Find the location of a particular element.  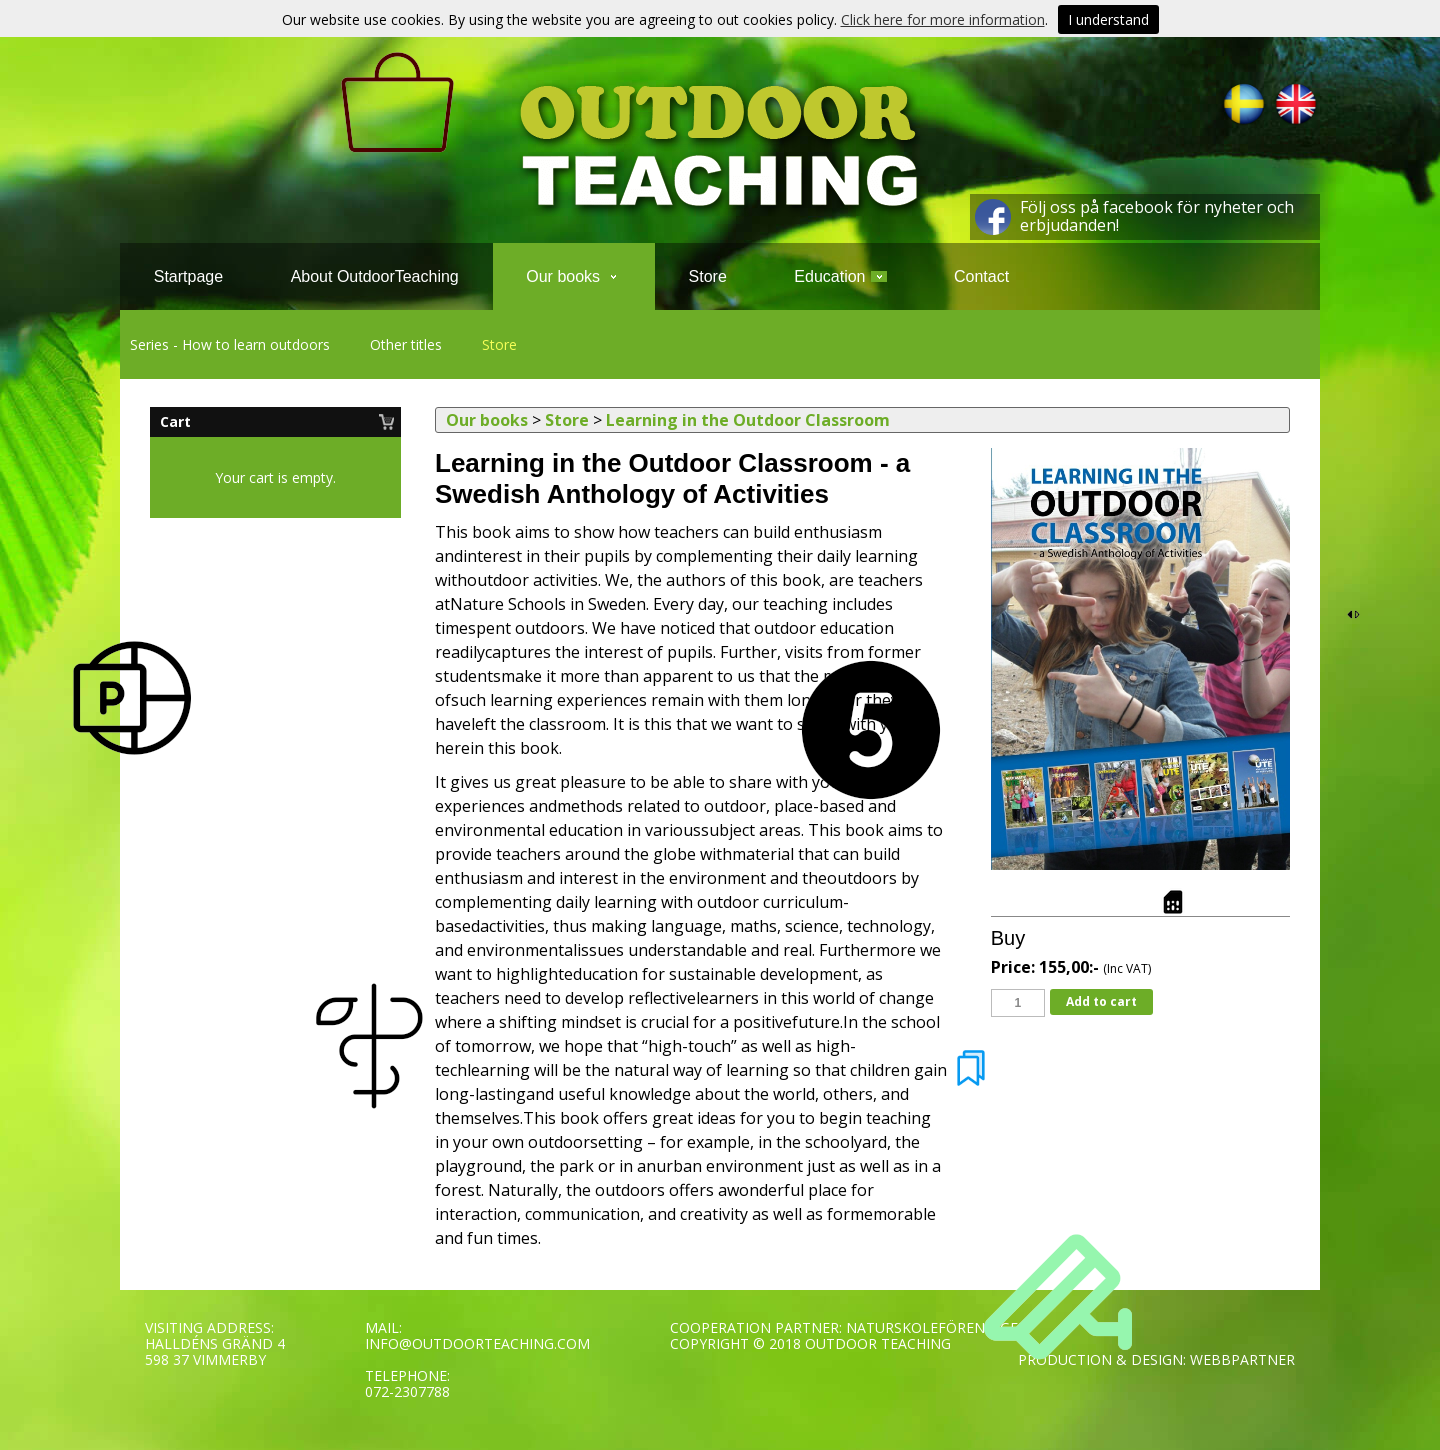

indicates step 5 in a multi-step process is located at coordinates (871, 730).